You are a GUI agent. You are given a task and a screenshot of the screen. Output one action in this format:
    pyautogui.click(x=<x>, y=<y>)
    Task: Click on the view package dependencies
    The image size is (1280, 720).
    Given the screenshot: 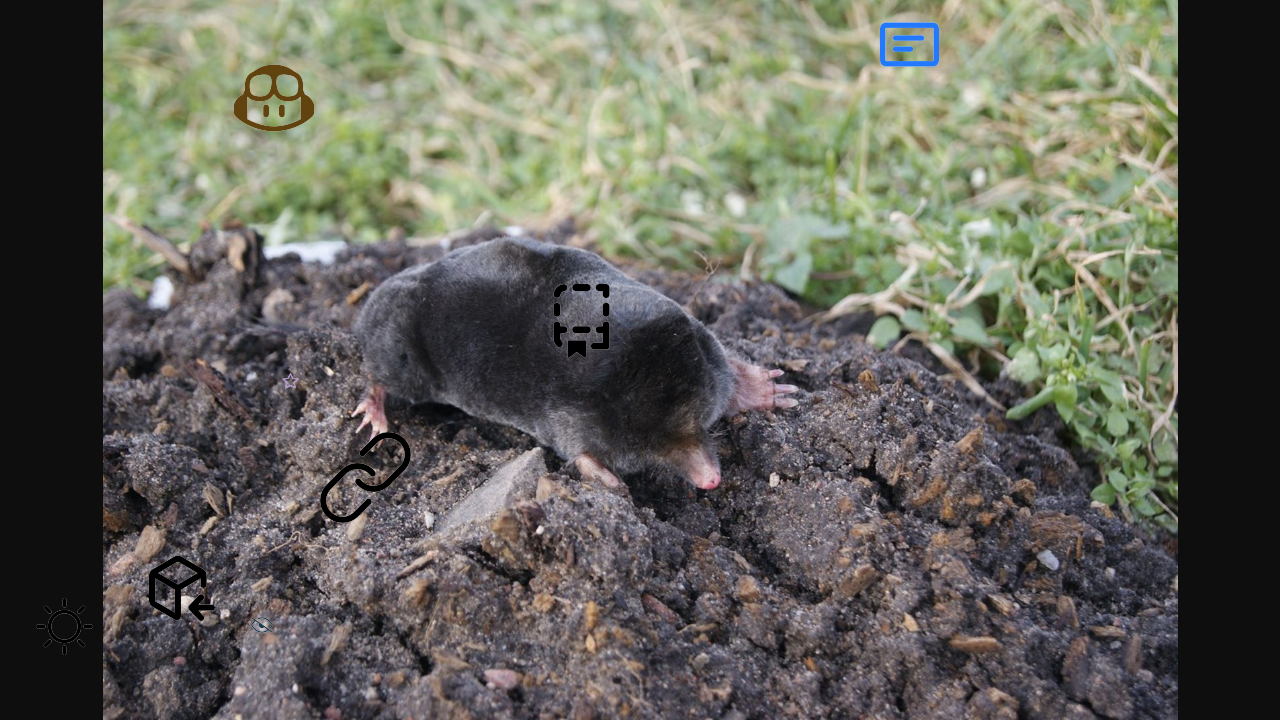 What is the action you would take?
    pyautogui.click(x=182, y=588)
    